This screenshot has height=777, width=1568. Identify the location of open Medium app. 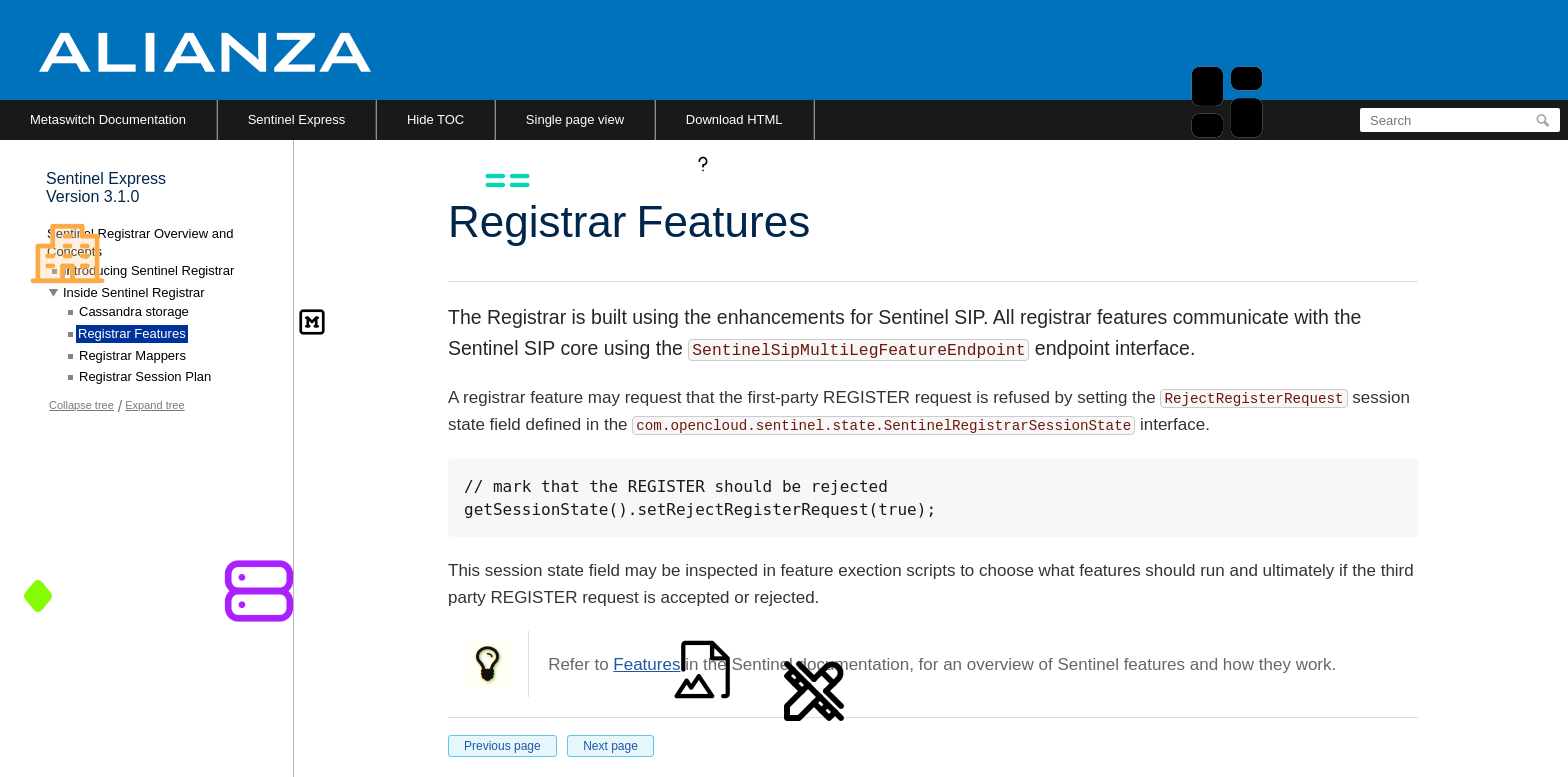
(312, 322).